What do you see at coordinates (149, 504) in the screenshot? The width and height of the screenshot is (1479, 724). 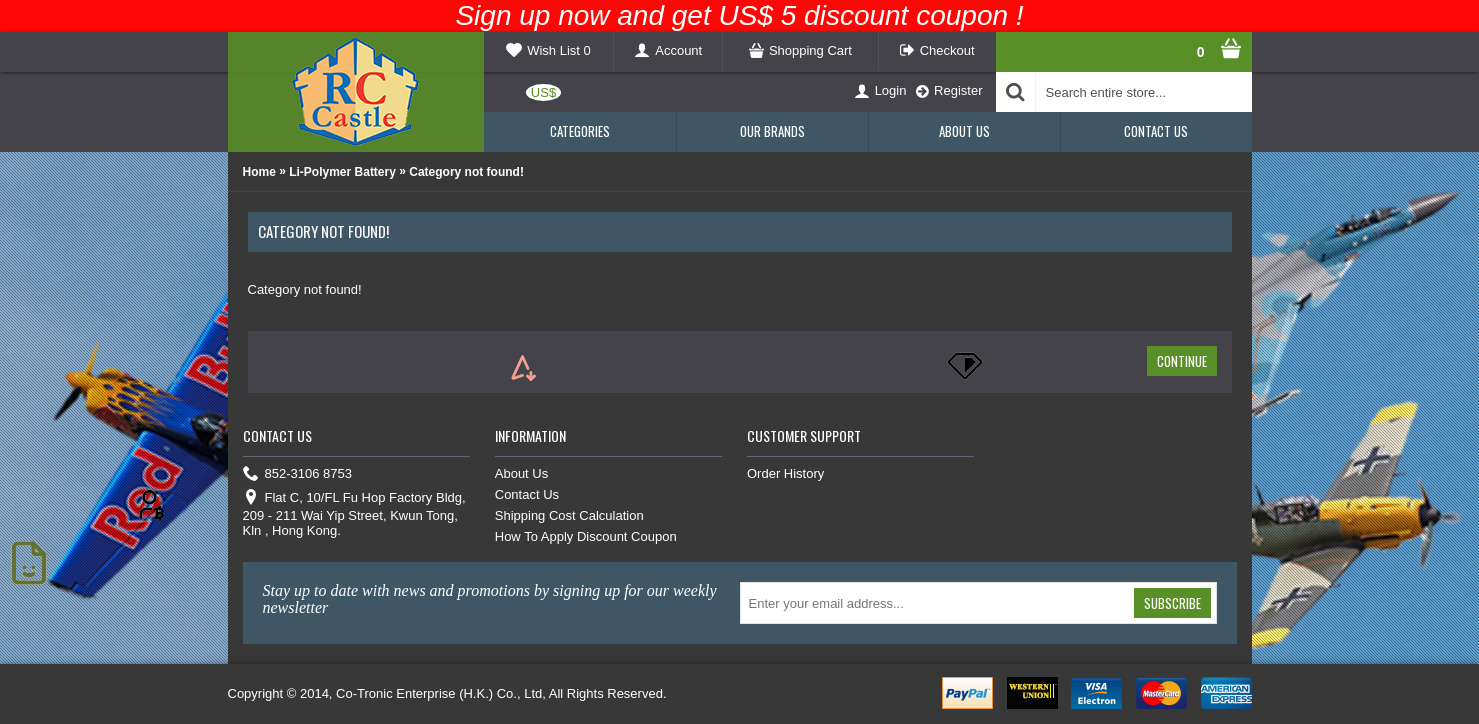 I see `view user's bitcoin wallet or balance` at bounding box center [149, 504].